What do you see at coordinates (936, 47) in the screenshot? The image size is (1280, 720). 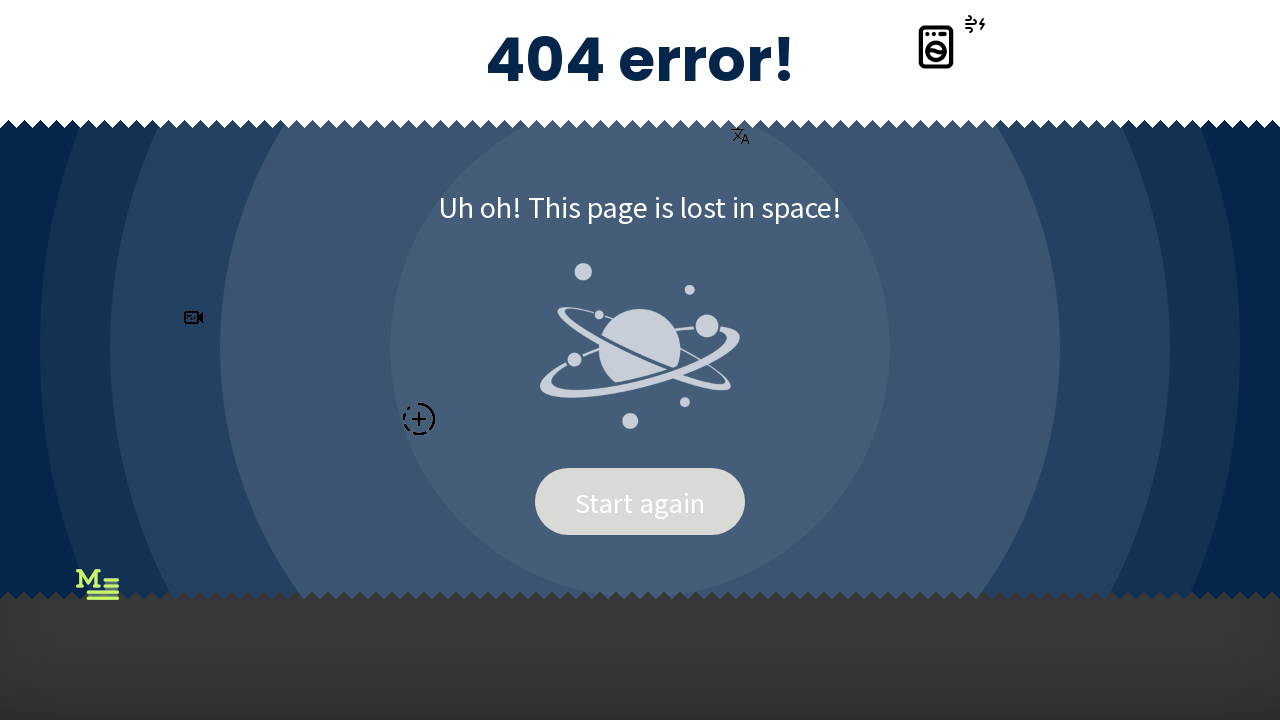 I see `access laundry or washing machine controls` at bounding box center [936, 47].